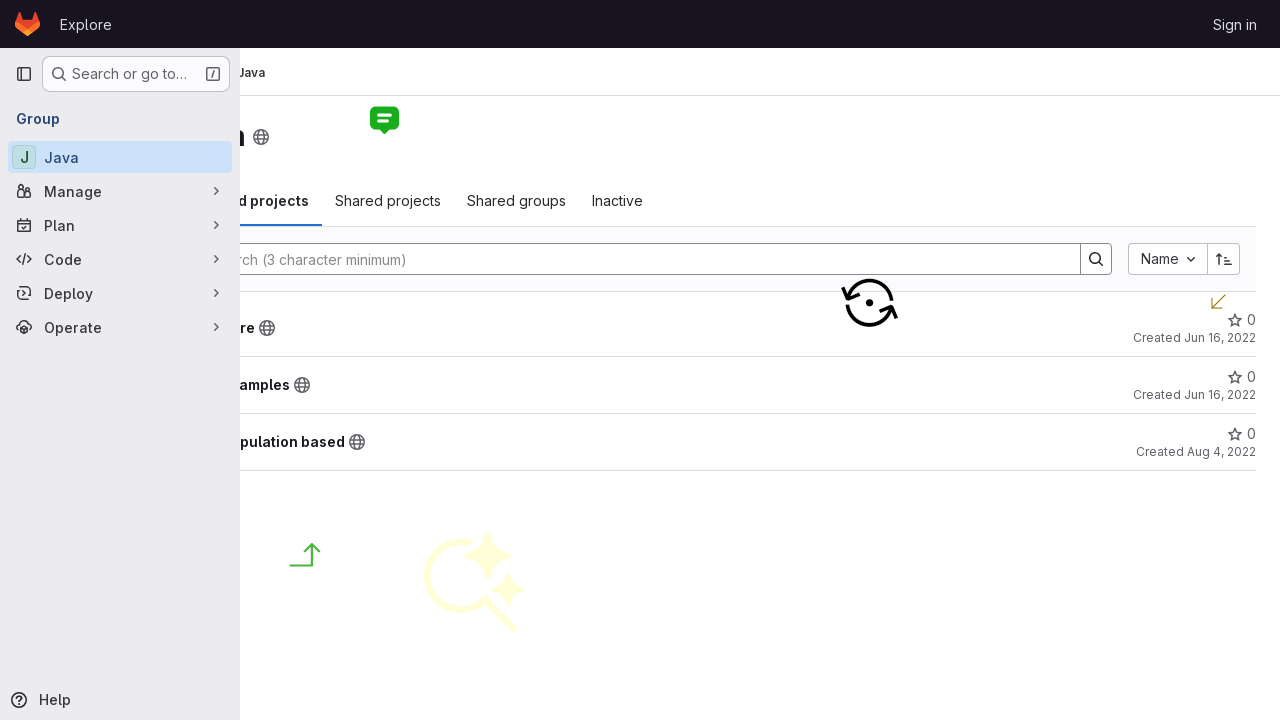  I want to click on reopen a previously closed issue, so click(870, 304).